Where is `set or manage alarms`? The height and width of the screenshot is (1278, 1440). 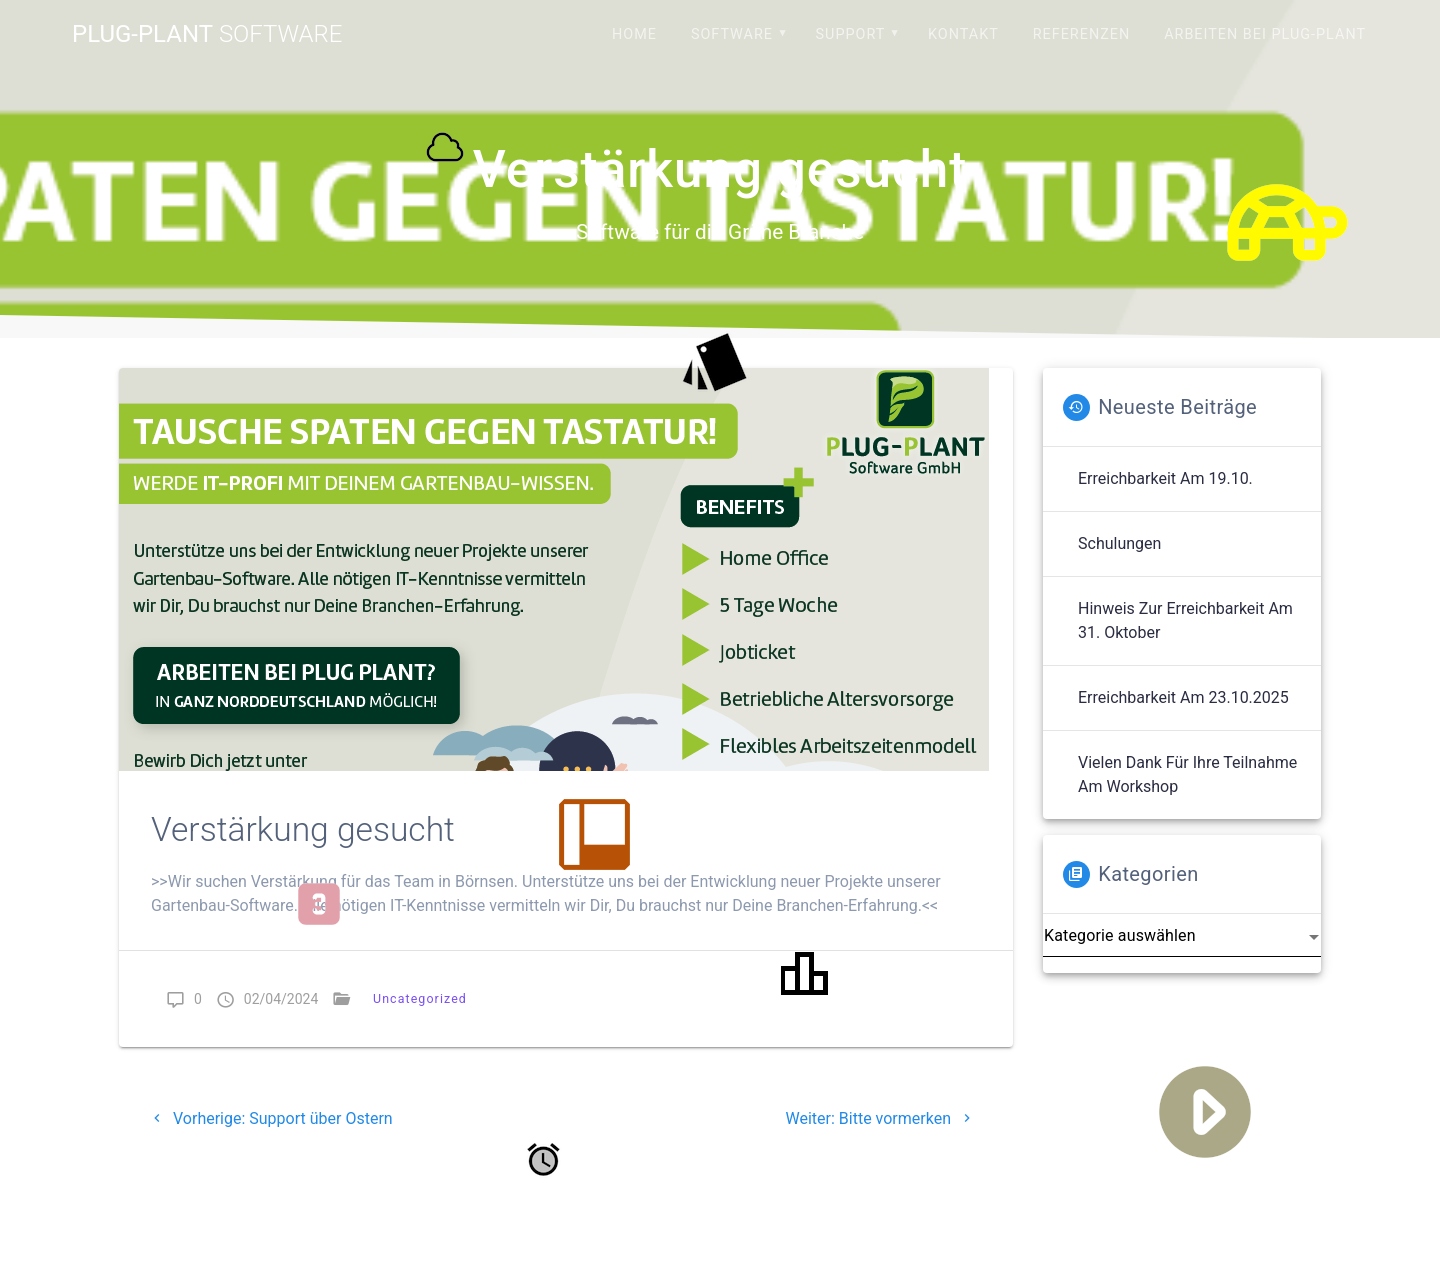
set or manage alarms is located at coordinates (543, 1159).